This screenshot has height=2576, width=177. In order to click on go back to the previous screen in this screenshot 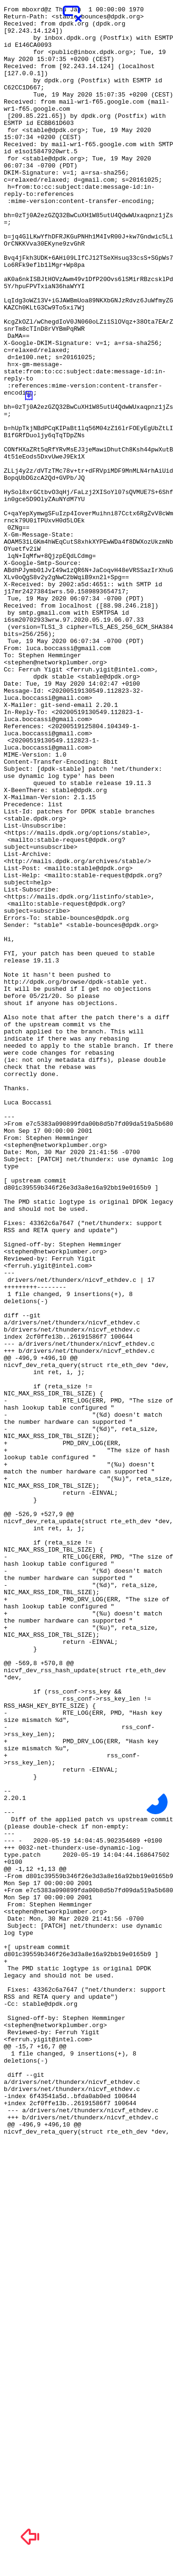, I will do `click(30, 2537)`.